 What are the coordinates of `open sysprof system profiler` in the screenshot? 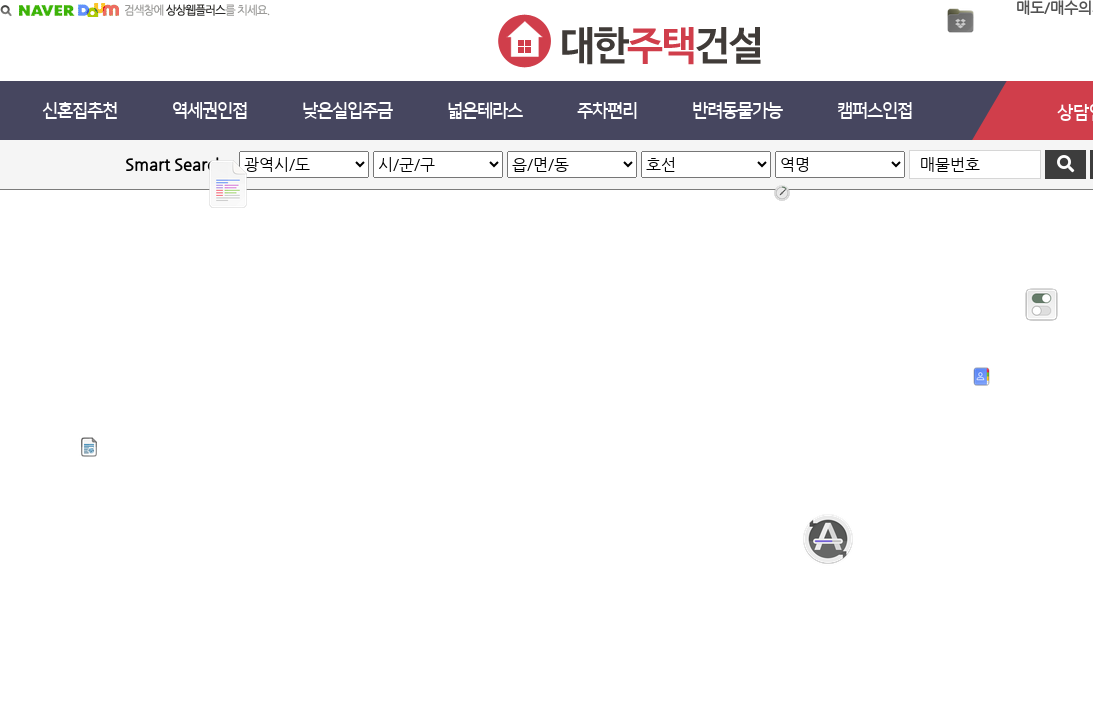 It's located at (782, 193).